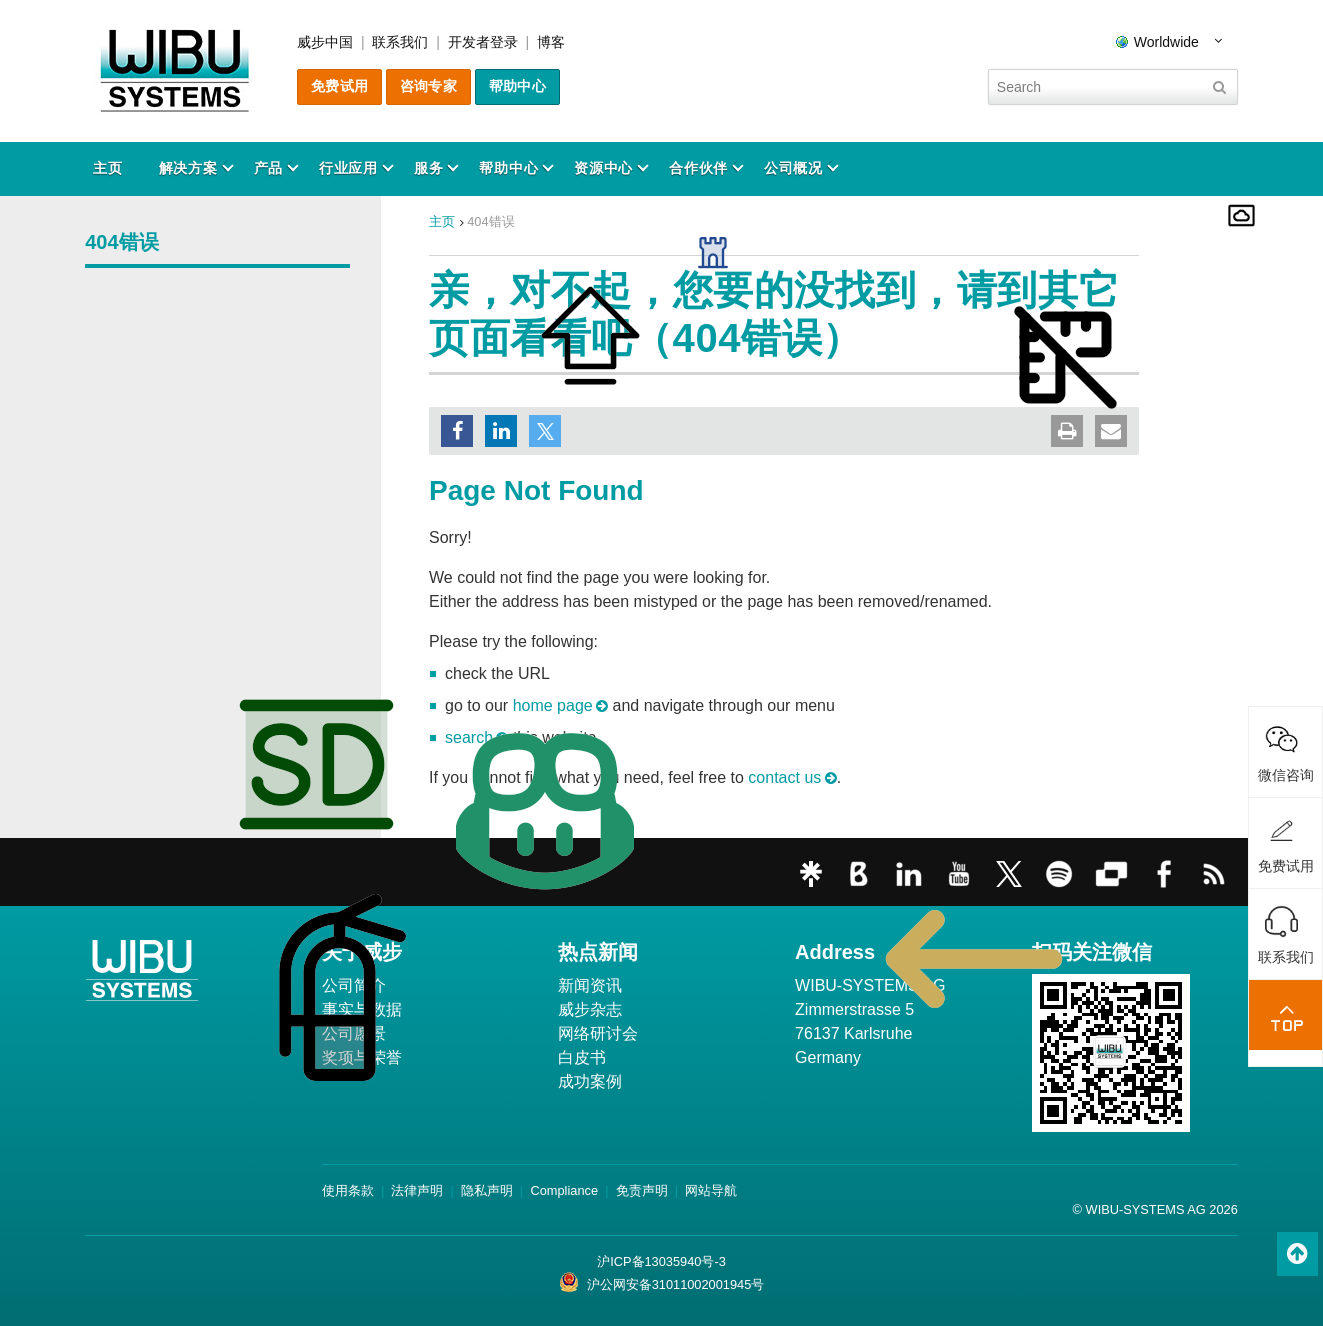 The image size is (1323, 1326). What do you see at coordinates (316, 764) in the screenshot?
I see `indicates standard definition video quality` at bounding box center [316, 764].